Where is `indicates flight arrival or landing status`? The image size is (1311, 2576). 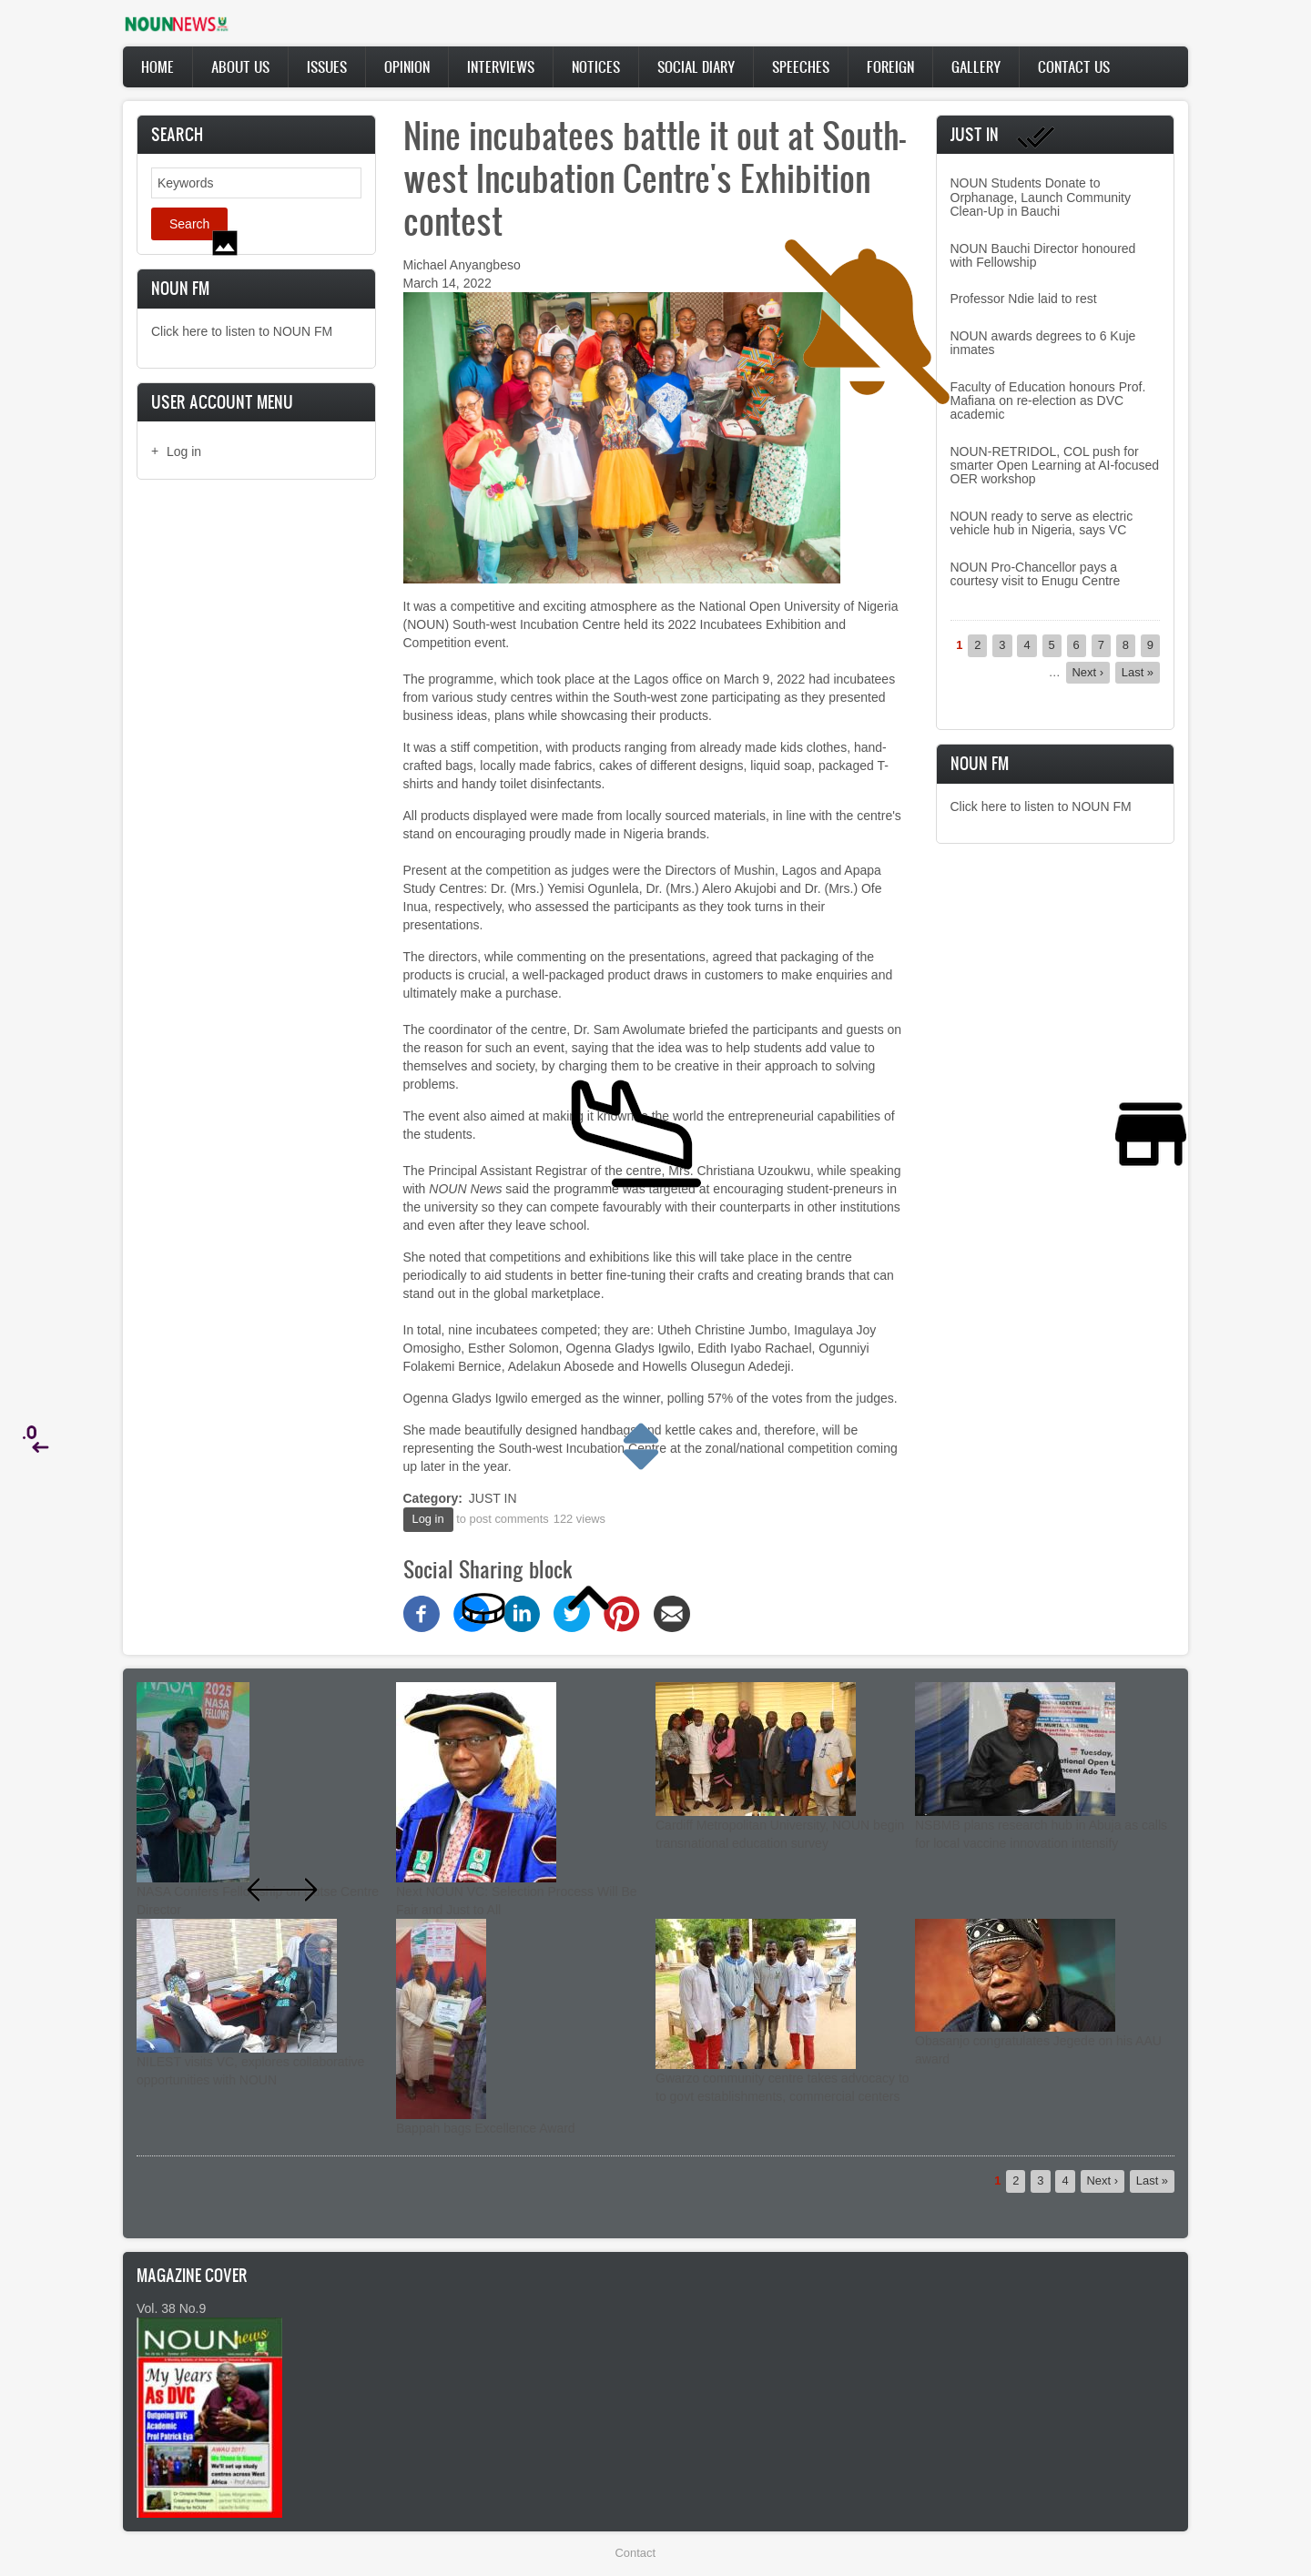
indicates flight arrival or landing status is located at coordinates (629, 1133).